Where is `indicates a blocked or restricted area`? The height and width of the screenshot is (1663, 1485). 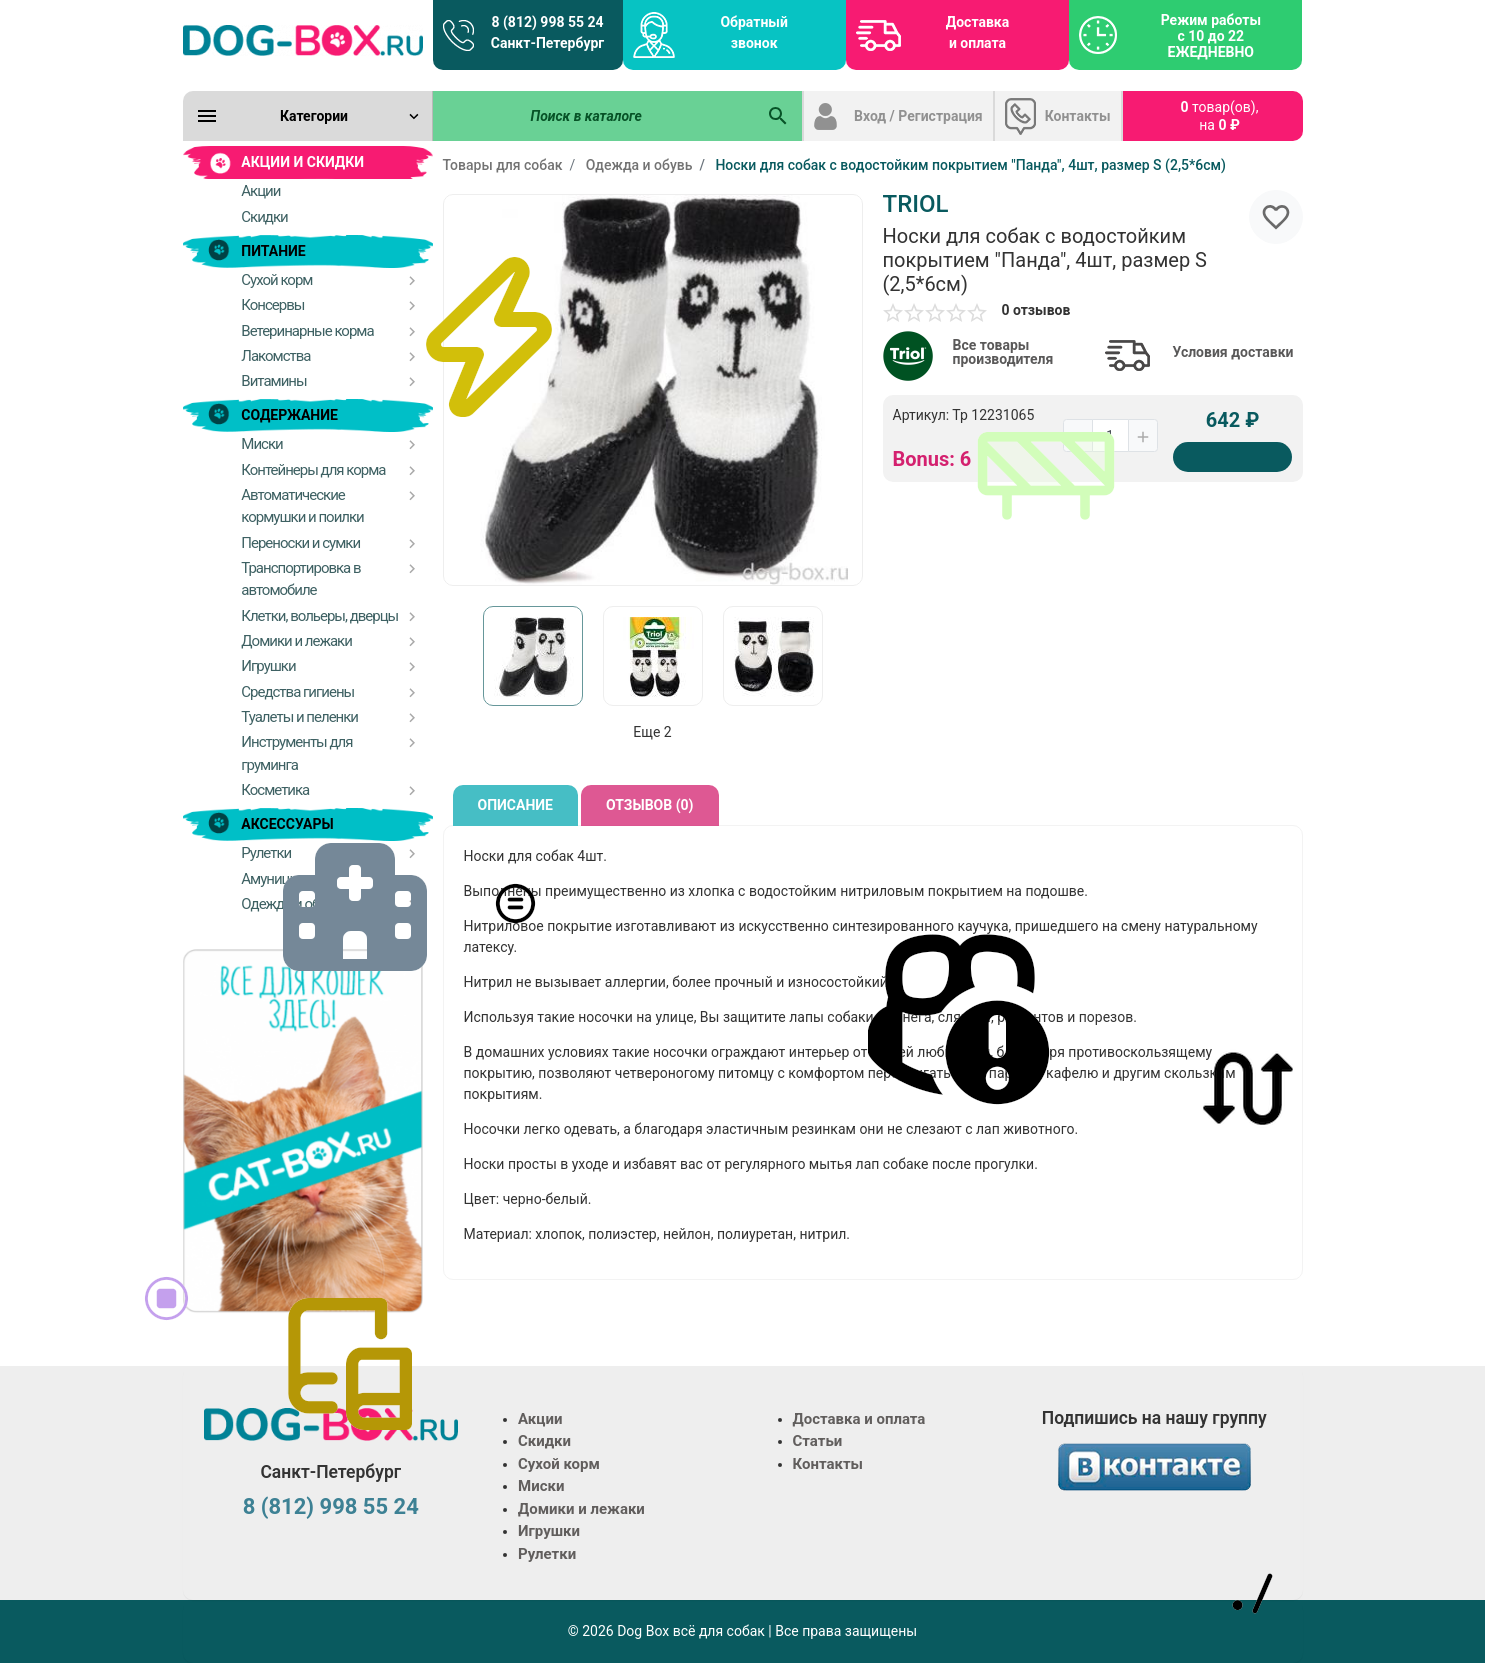 indicates a blocked or restricted area is located at coordinates (1046, 471).